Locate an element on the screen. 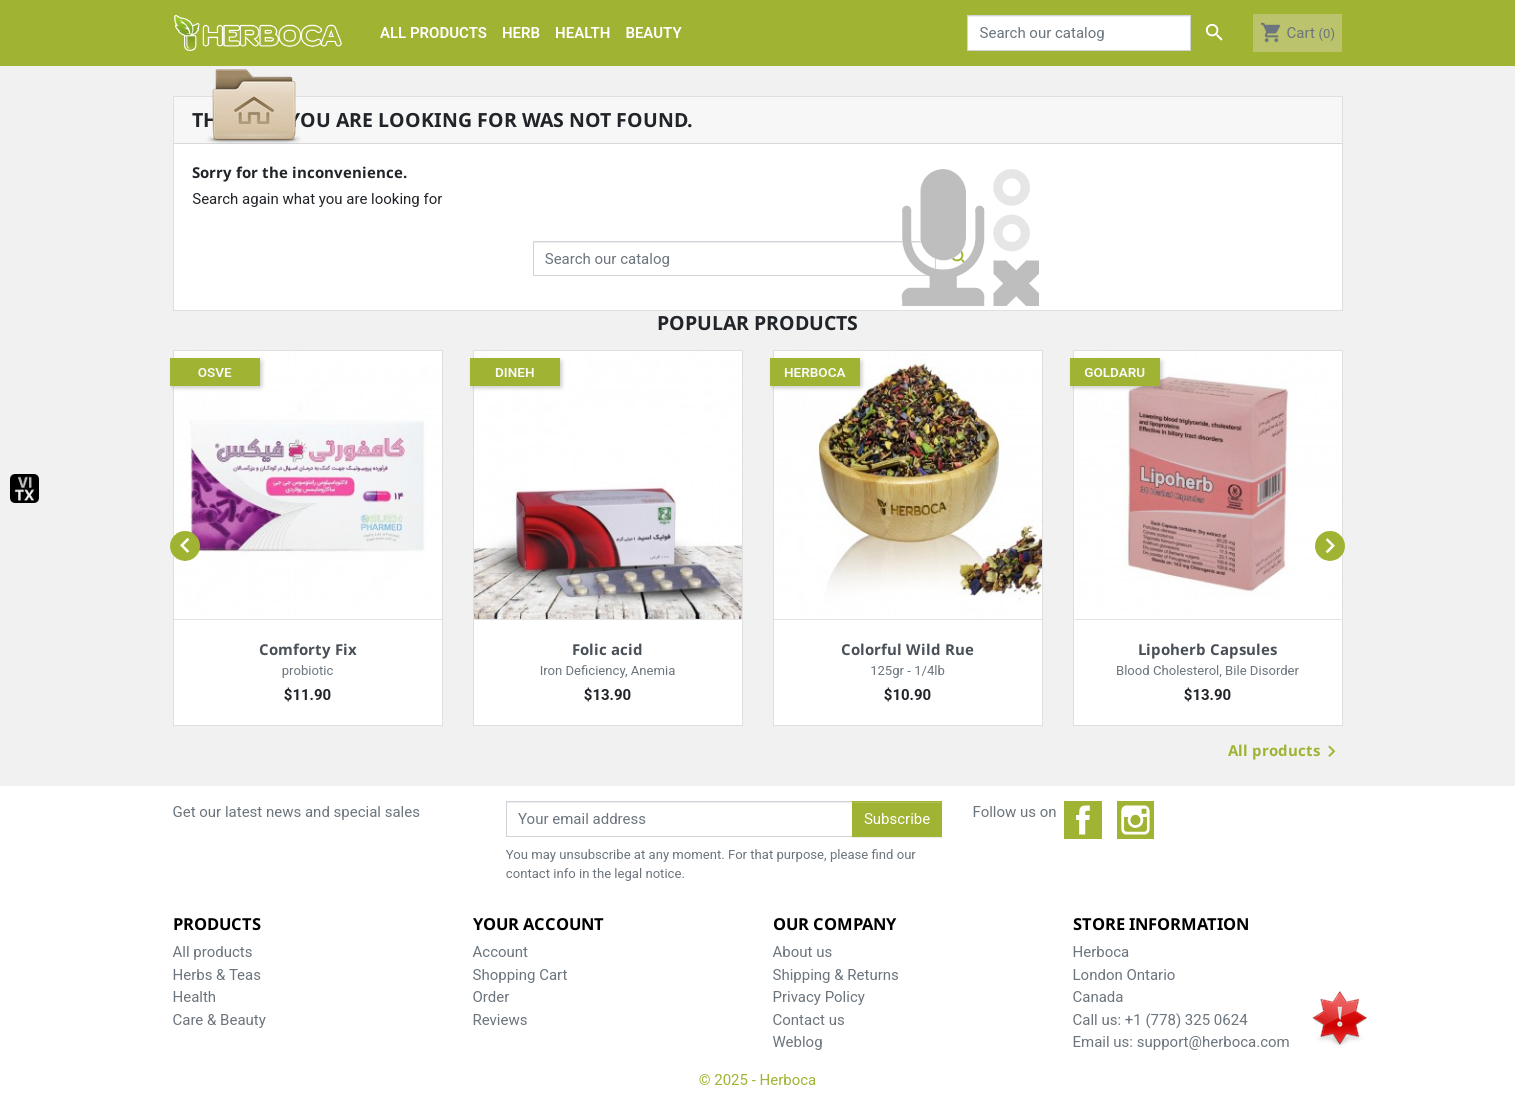 The width and height of the screenshot is (1515, 1106). switch to Vietnamese Telex input method is located at coordinates (24, 488).